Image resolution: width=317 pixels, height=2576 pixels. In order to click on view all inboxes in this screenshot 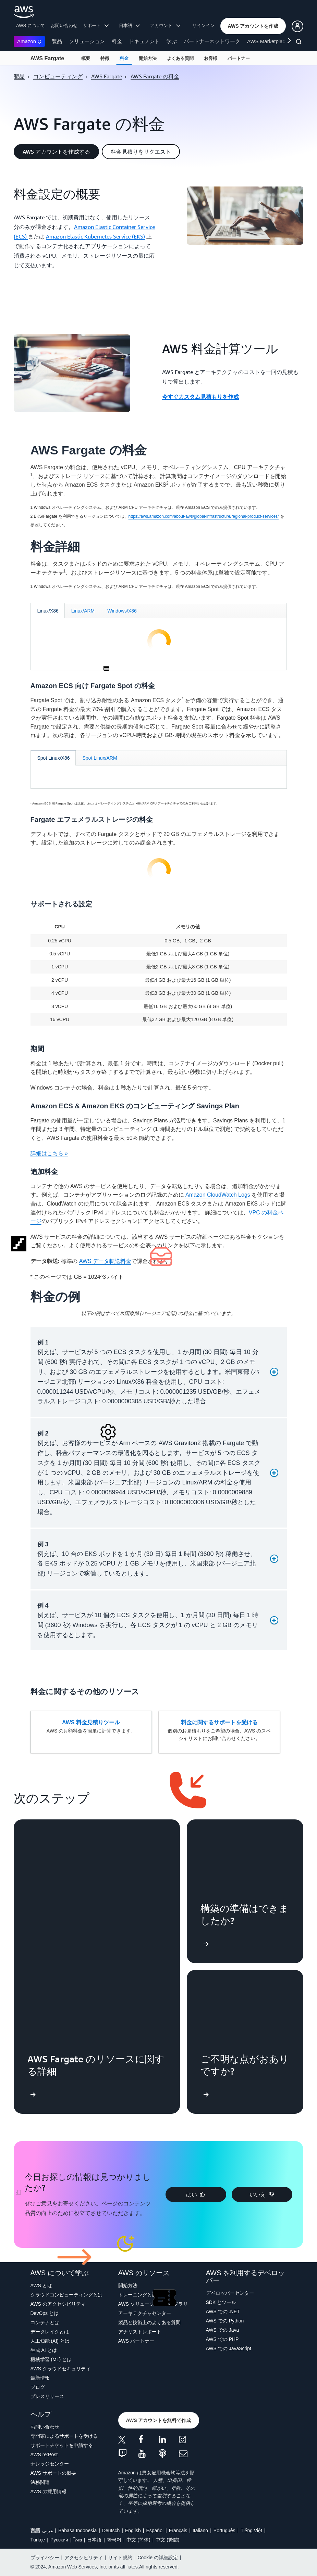, I will do `click(161, 1257)`.